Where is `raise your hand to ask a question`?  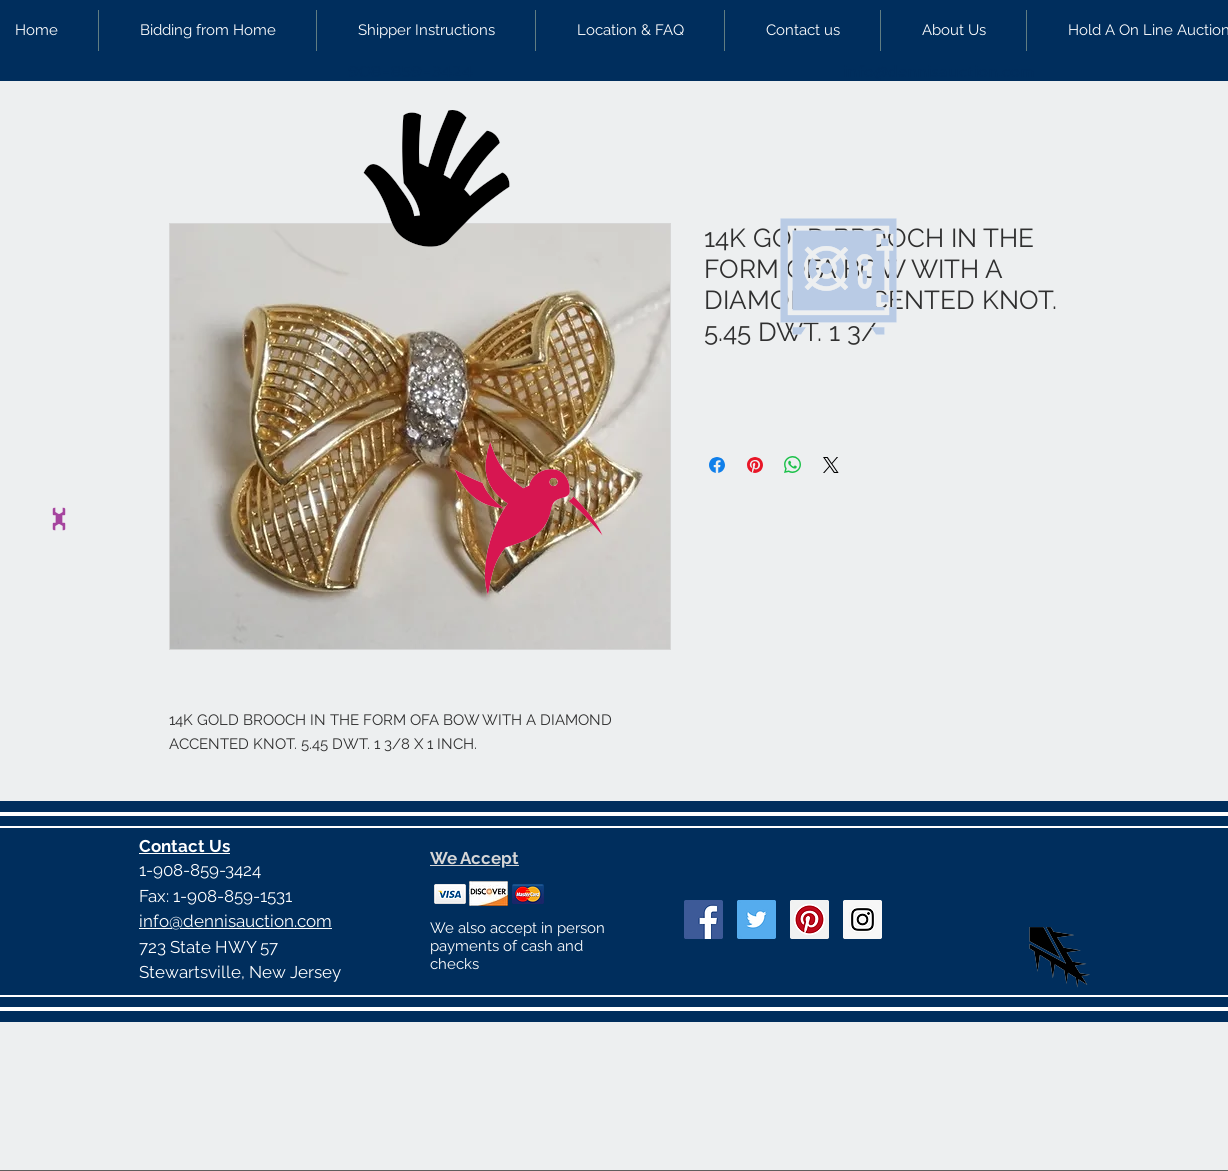 raise your hand to ask a question is located at coordinates (435, 178).